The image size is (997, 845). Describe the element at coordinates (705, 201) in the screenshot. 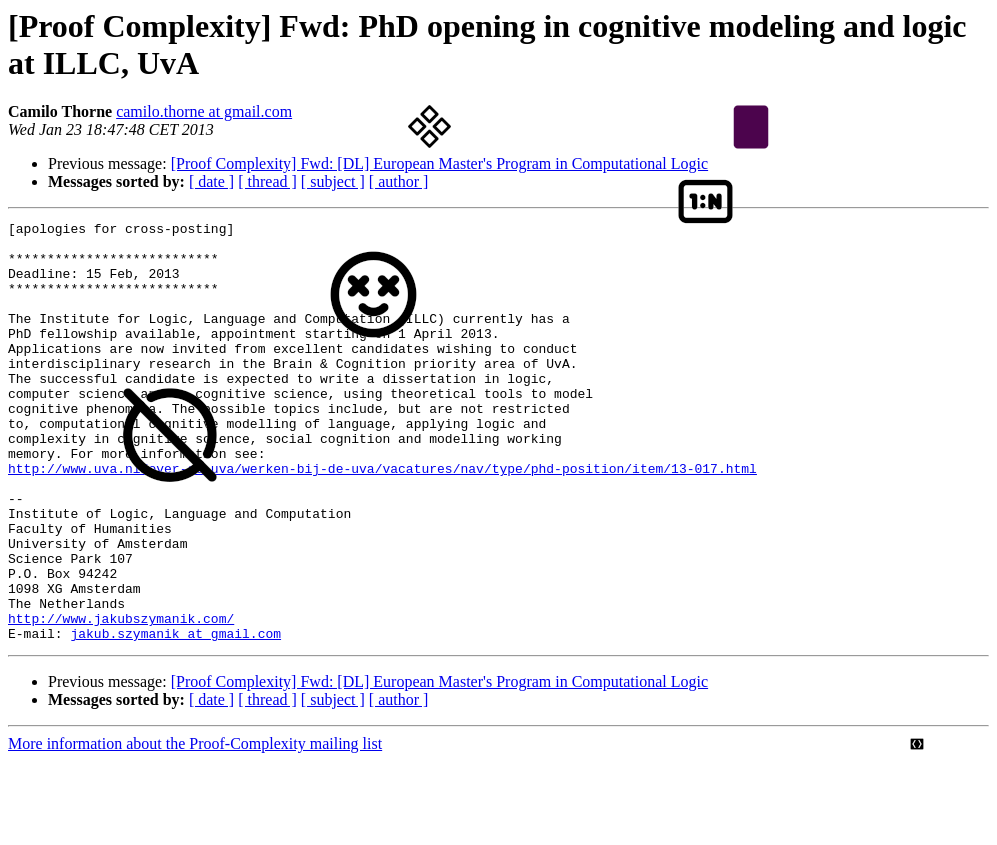

I see `indicates a one-to-many database relationship` at that location.